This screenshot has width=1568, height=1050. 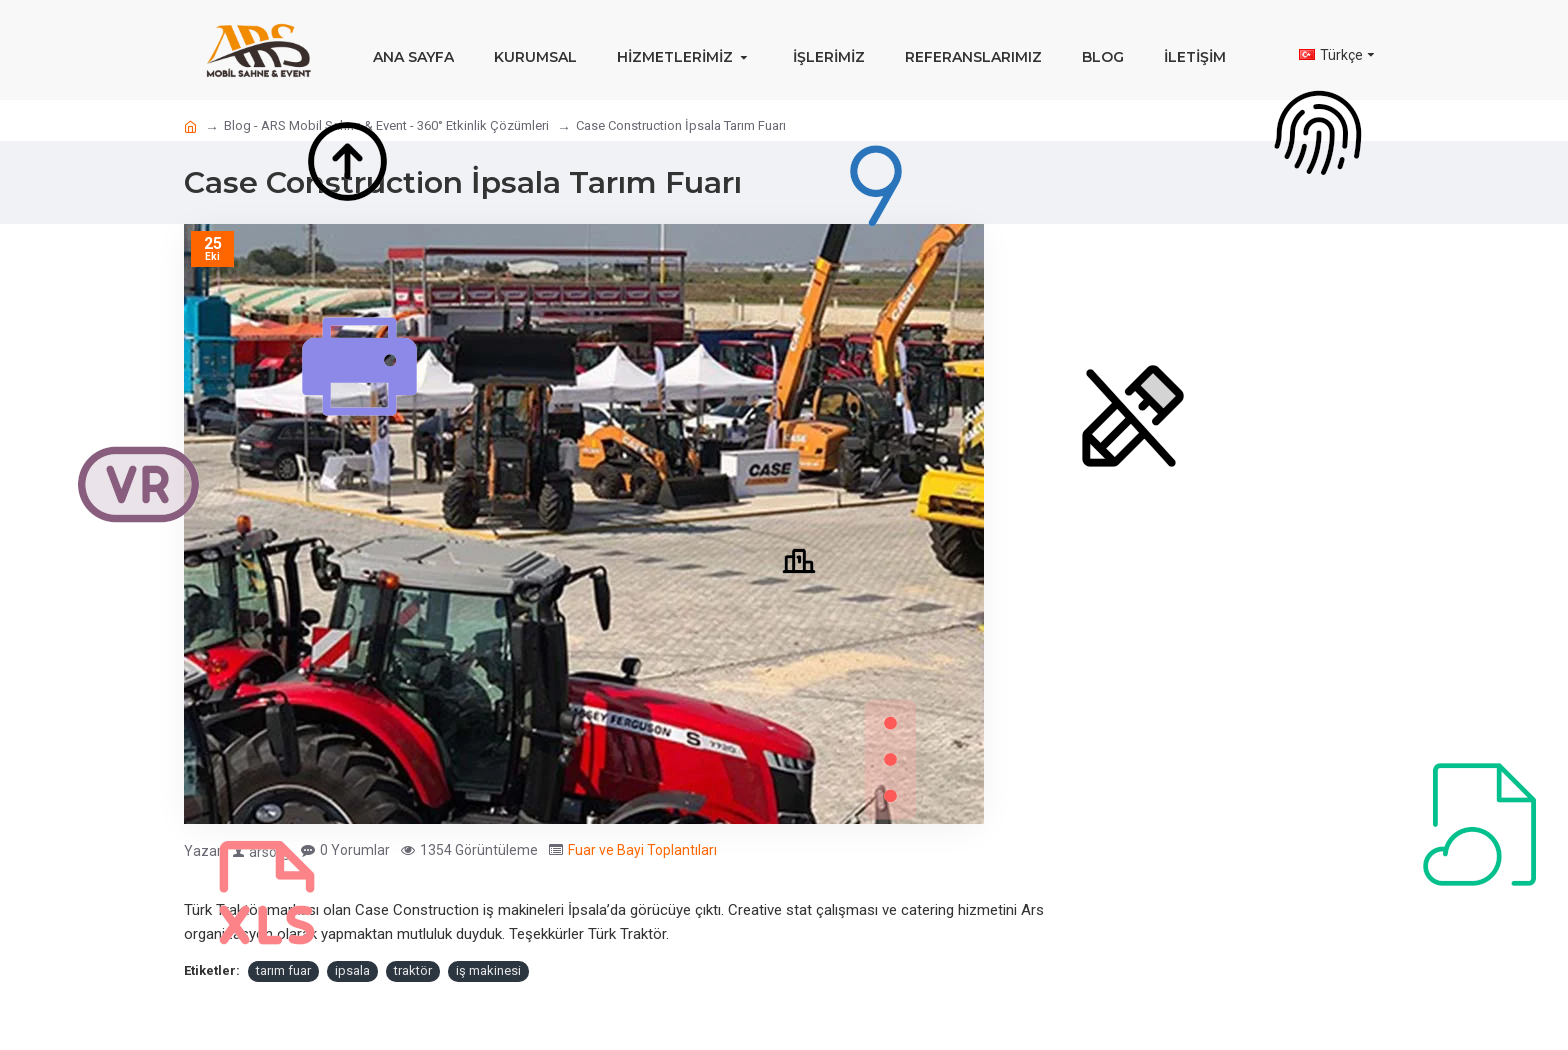 What do you see at coordinates (267, 897) in the screenshot?
I see `open or view an Excel spreadsheet file` at bounding box center [267, 897].